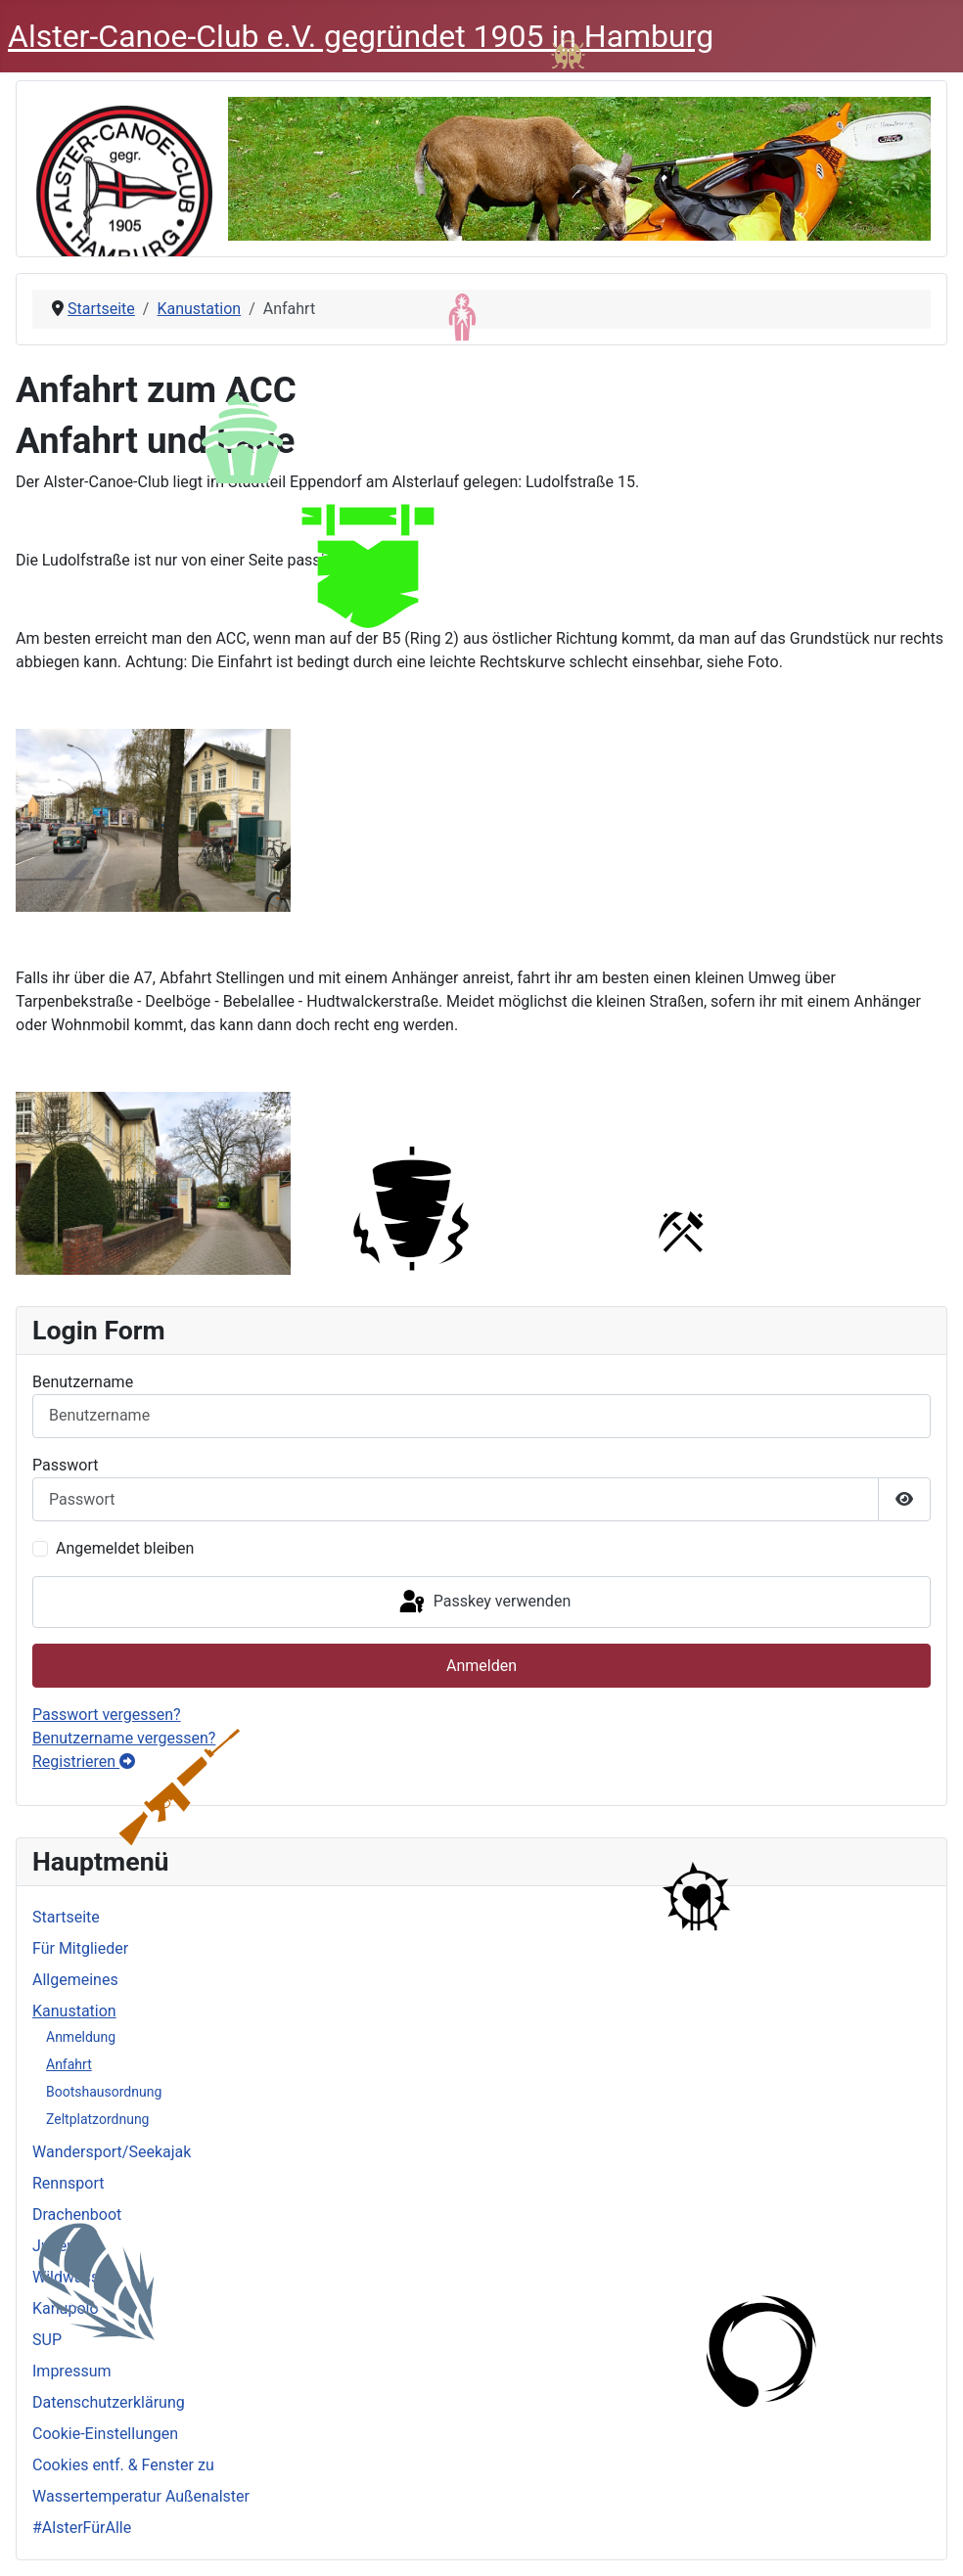  Describe the element at coordinates (681, 1232) in the screenshot. I see `access stone crafting menu` at that location.